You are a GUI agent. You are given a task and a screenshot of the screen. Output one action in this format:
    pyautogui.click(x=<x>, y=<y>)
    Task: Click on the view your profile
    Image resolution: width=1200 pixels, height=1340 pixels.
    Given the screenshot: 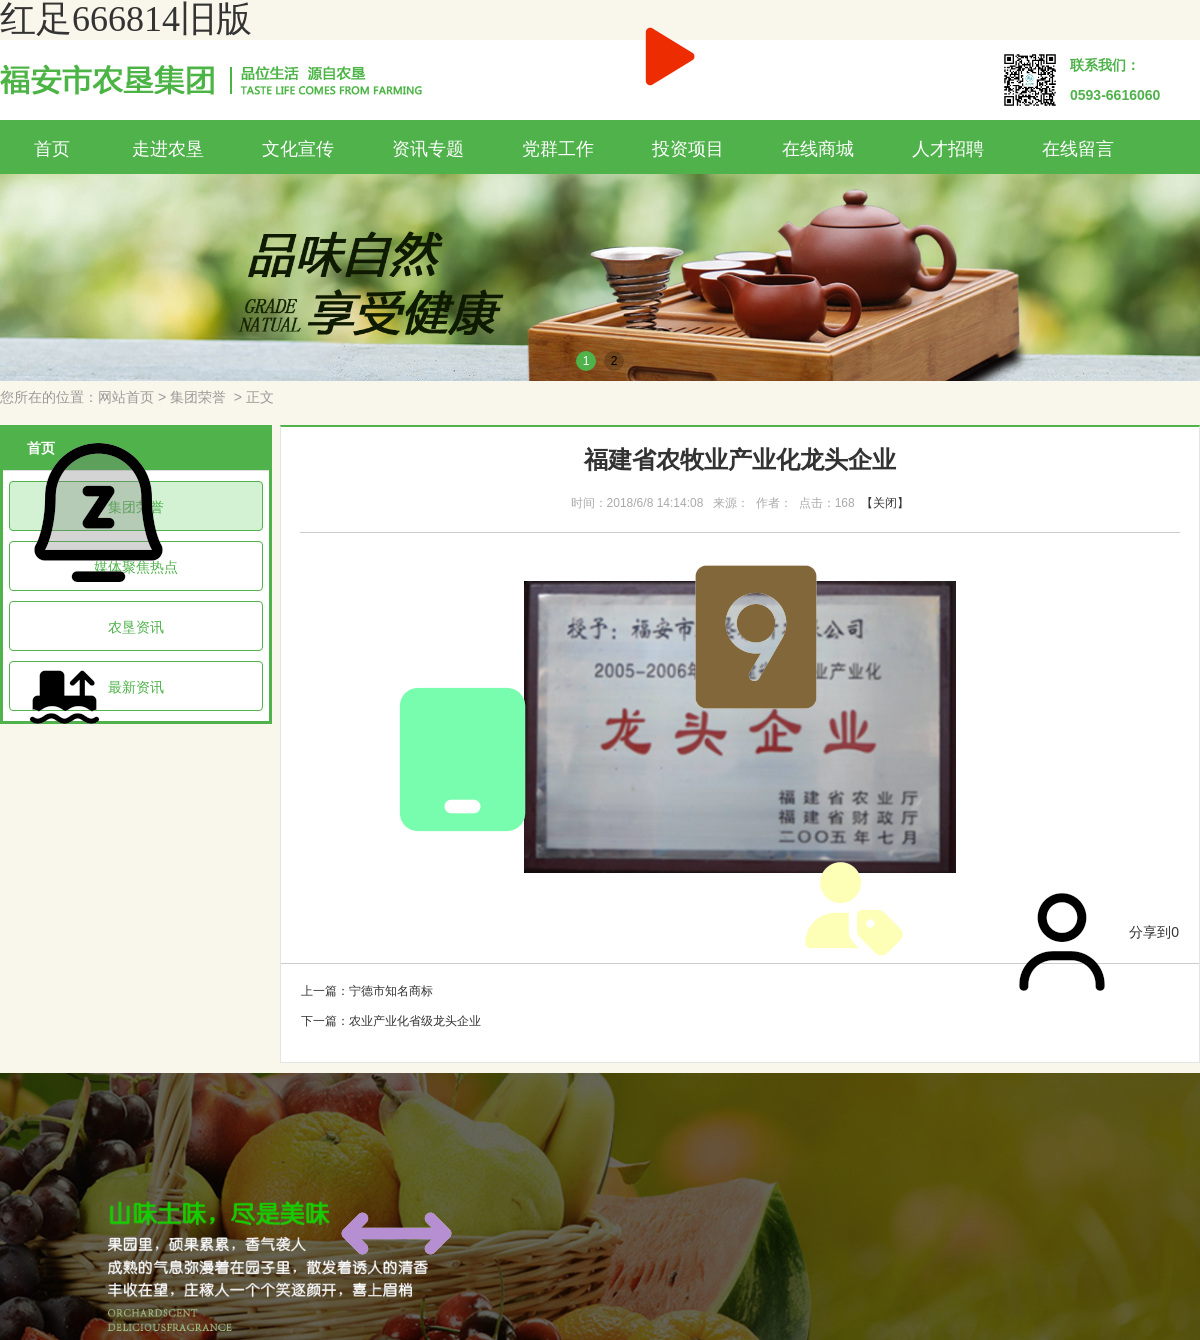 What is the action you would take?
    pyautogui.click(x=1062, y=942)
    